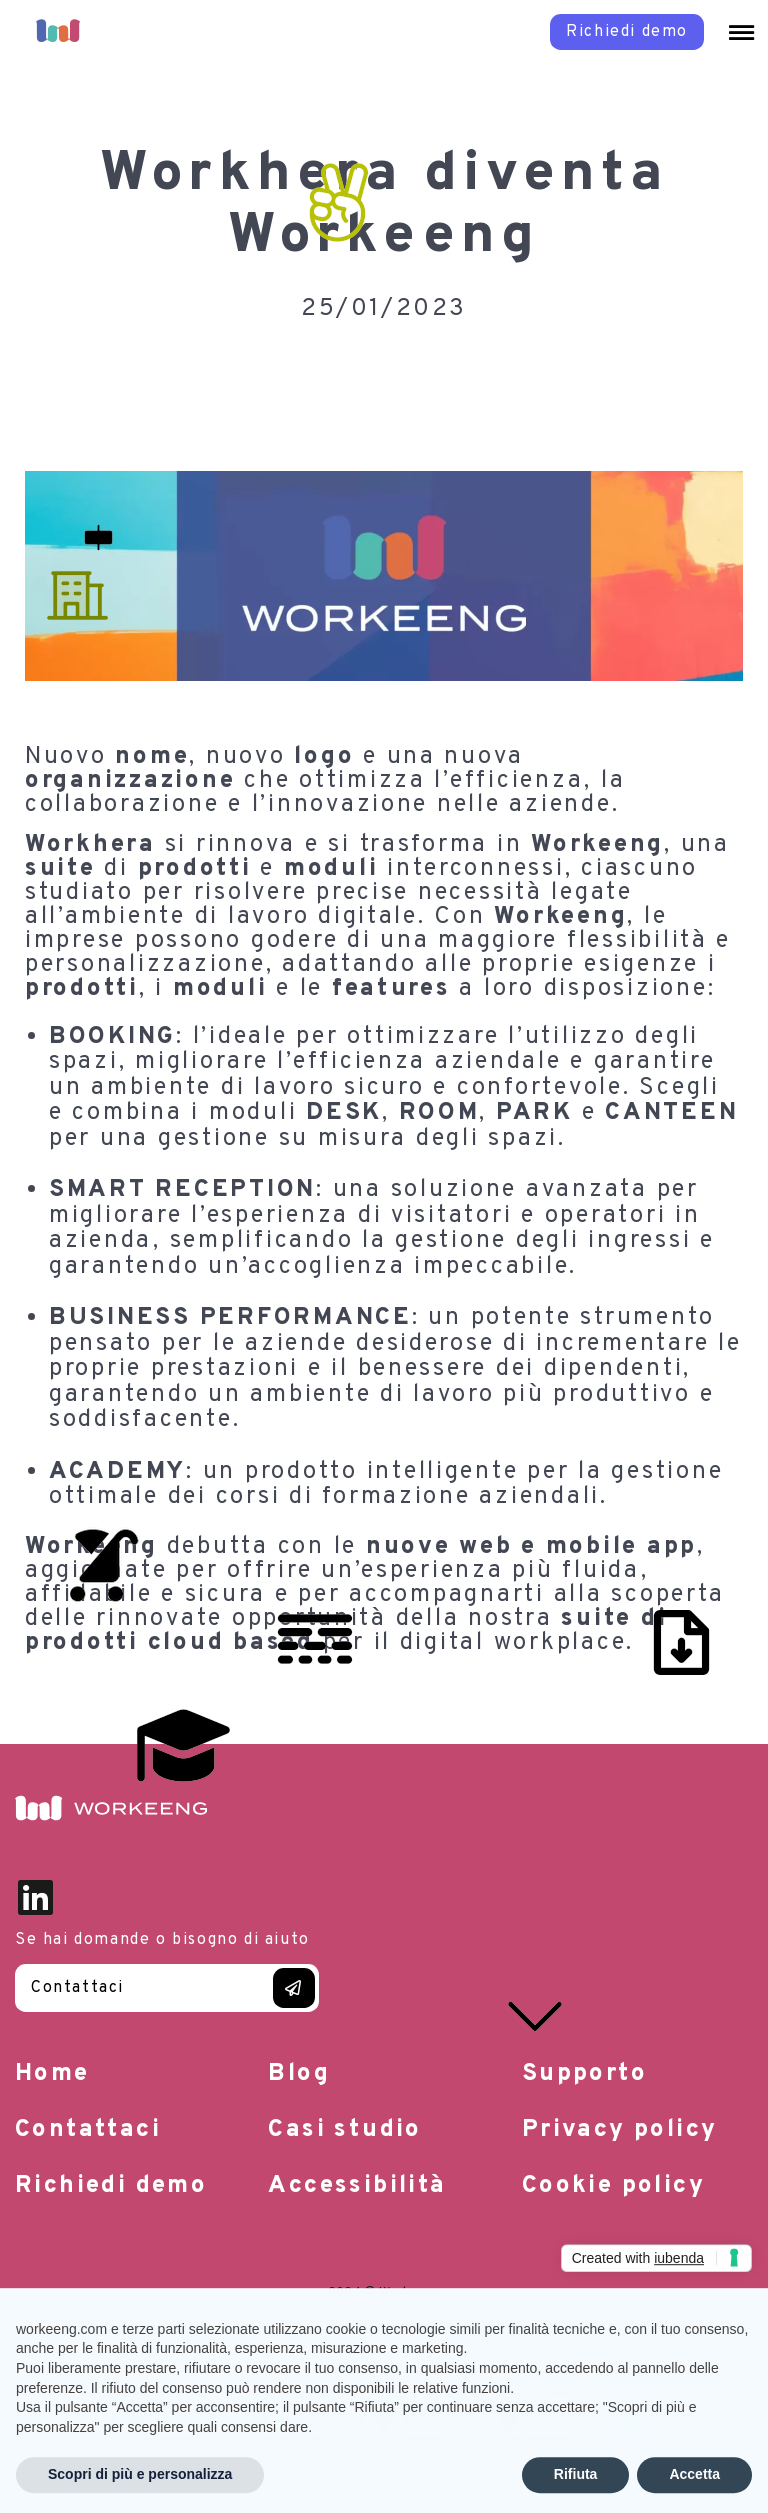  I want to click on expand a dropdown menu or section, so click(535, 2014).